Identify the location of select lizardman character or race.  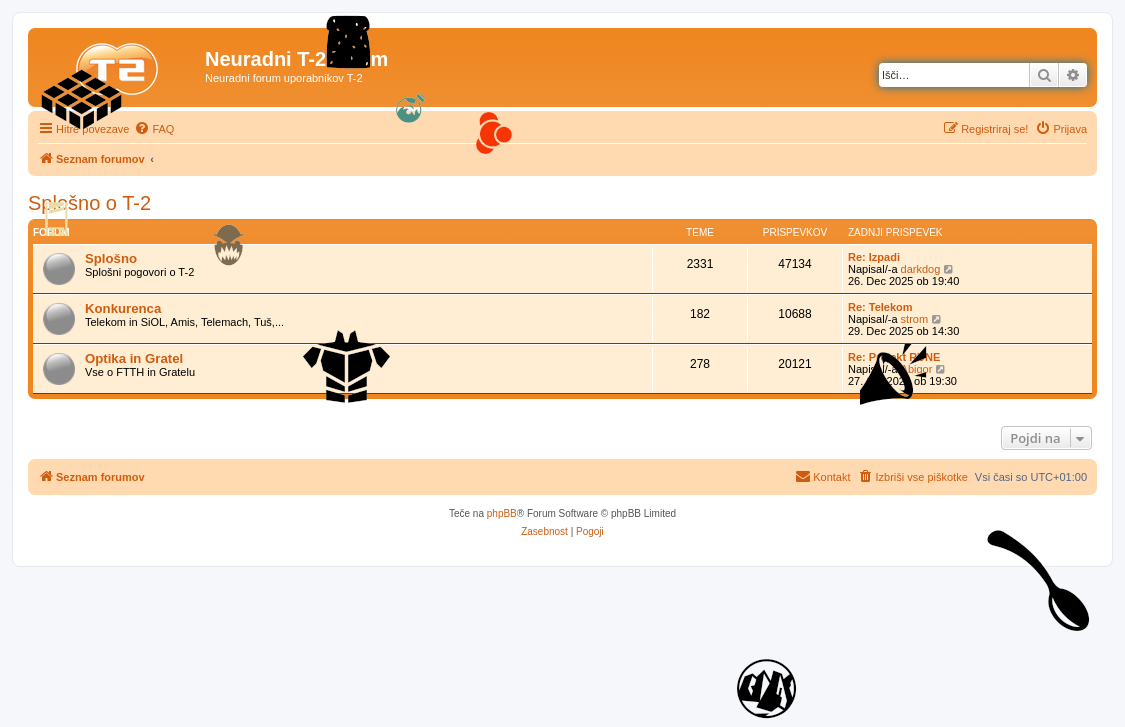
(229, 245).